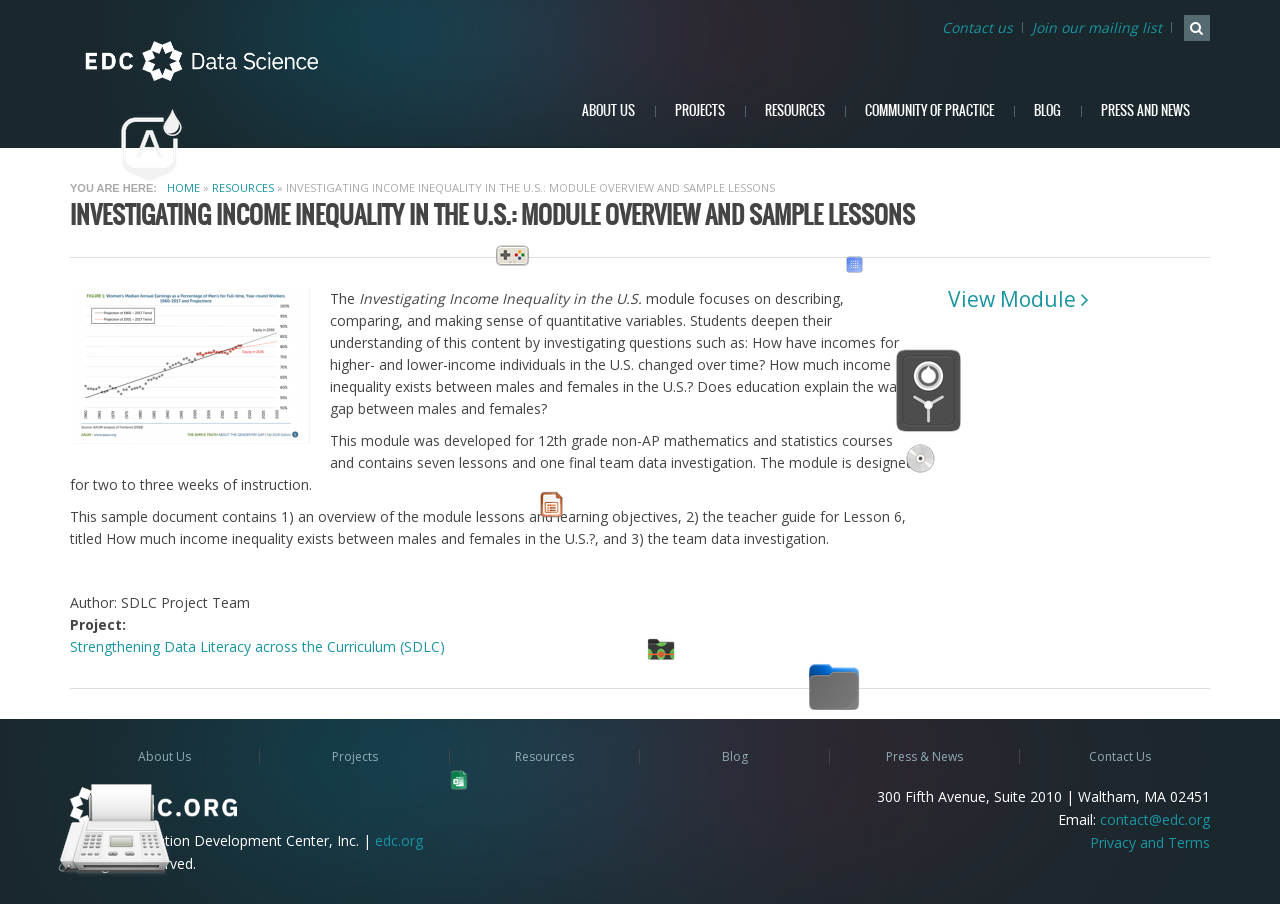  Describe the element at coordinates (459, 780) in the screenshot. I see `indicates a microsoft excel spreadsheet file` at that location.